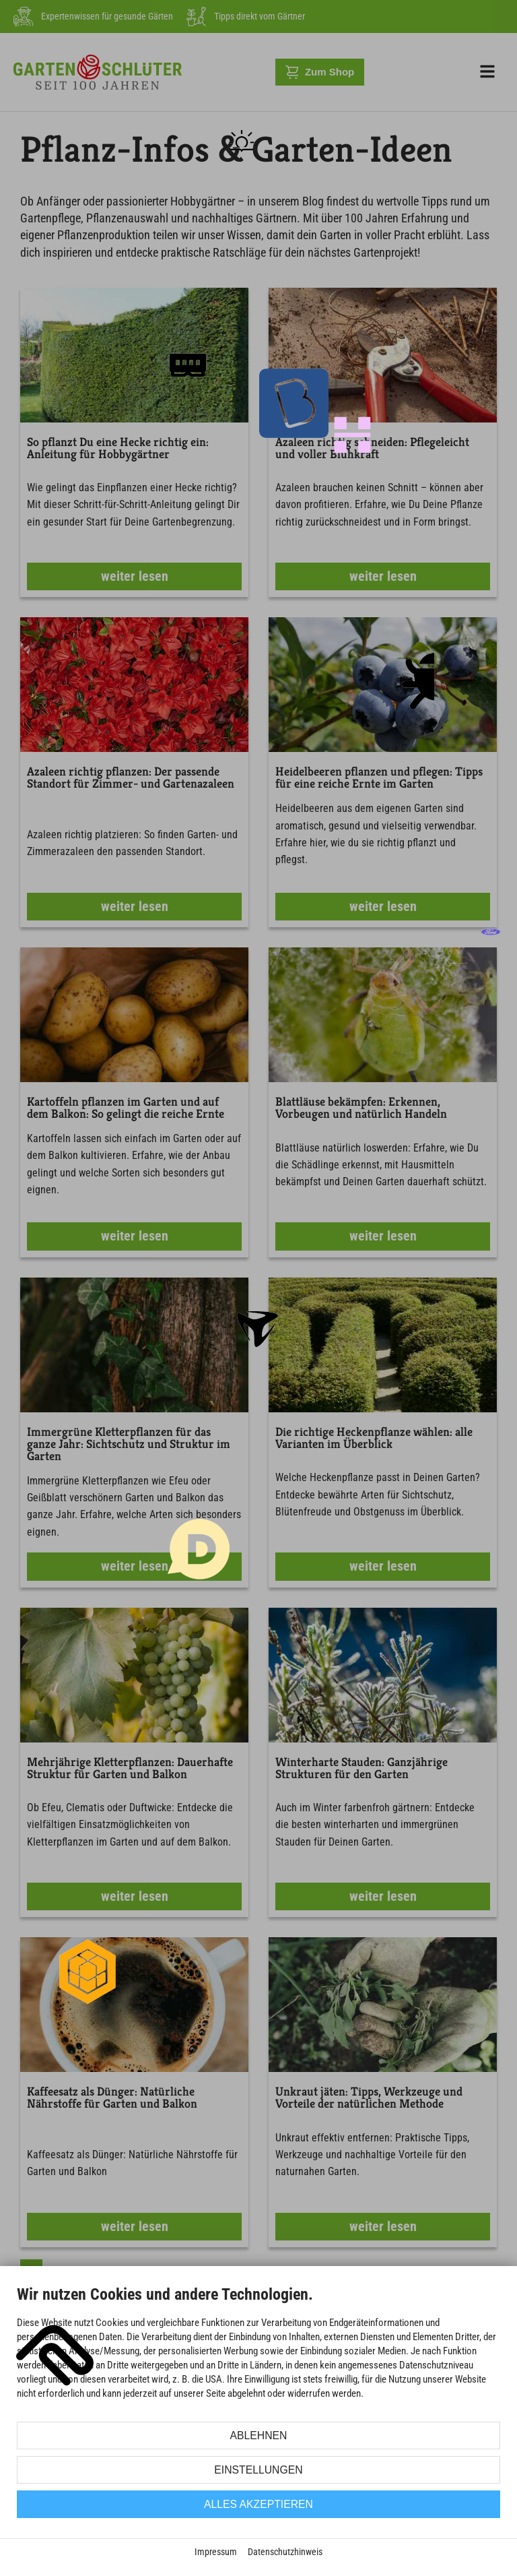 This screenshot has height=2576, width=517. What do you see at coordinates (55, 2355) in the screenshot?
I see `rumahweb company logo` at bounding box center [55, 2355].